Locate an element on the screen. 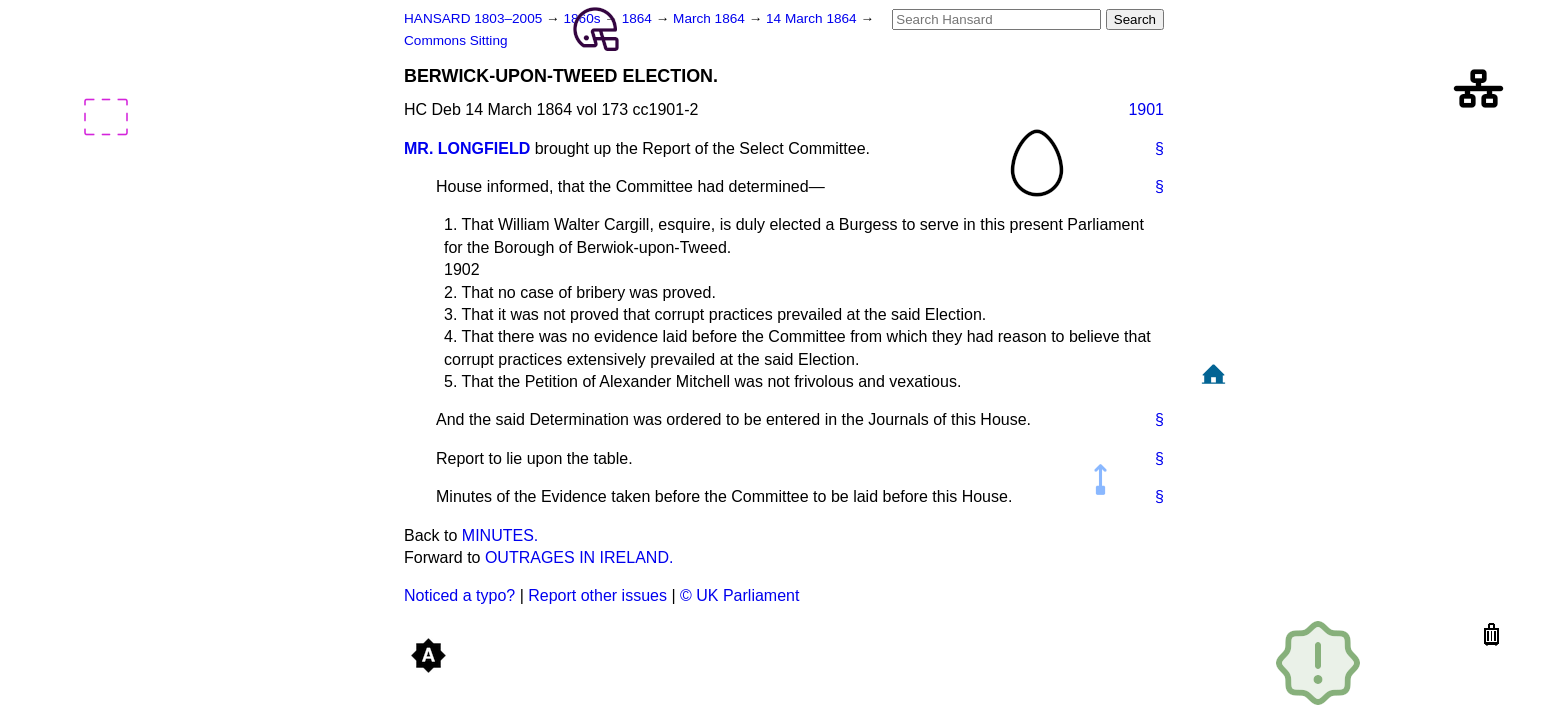 The width and height of the screenshot is (1568, 720). access sports or football content is located at coordinates (596, 30).